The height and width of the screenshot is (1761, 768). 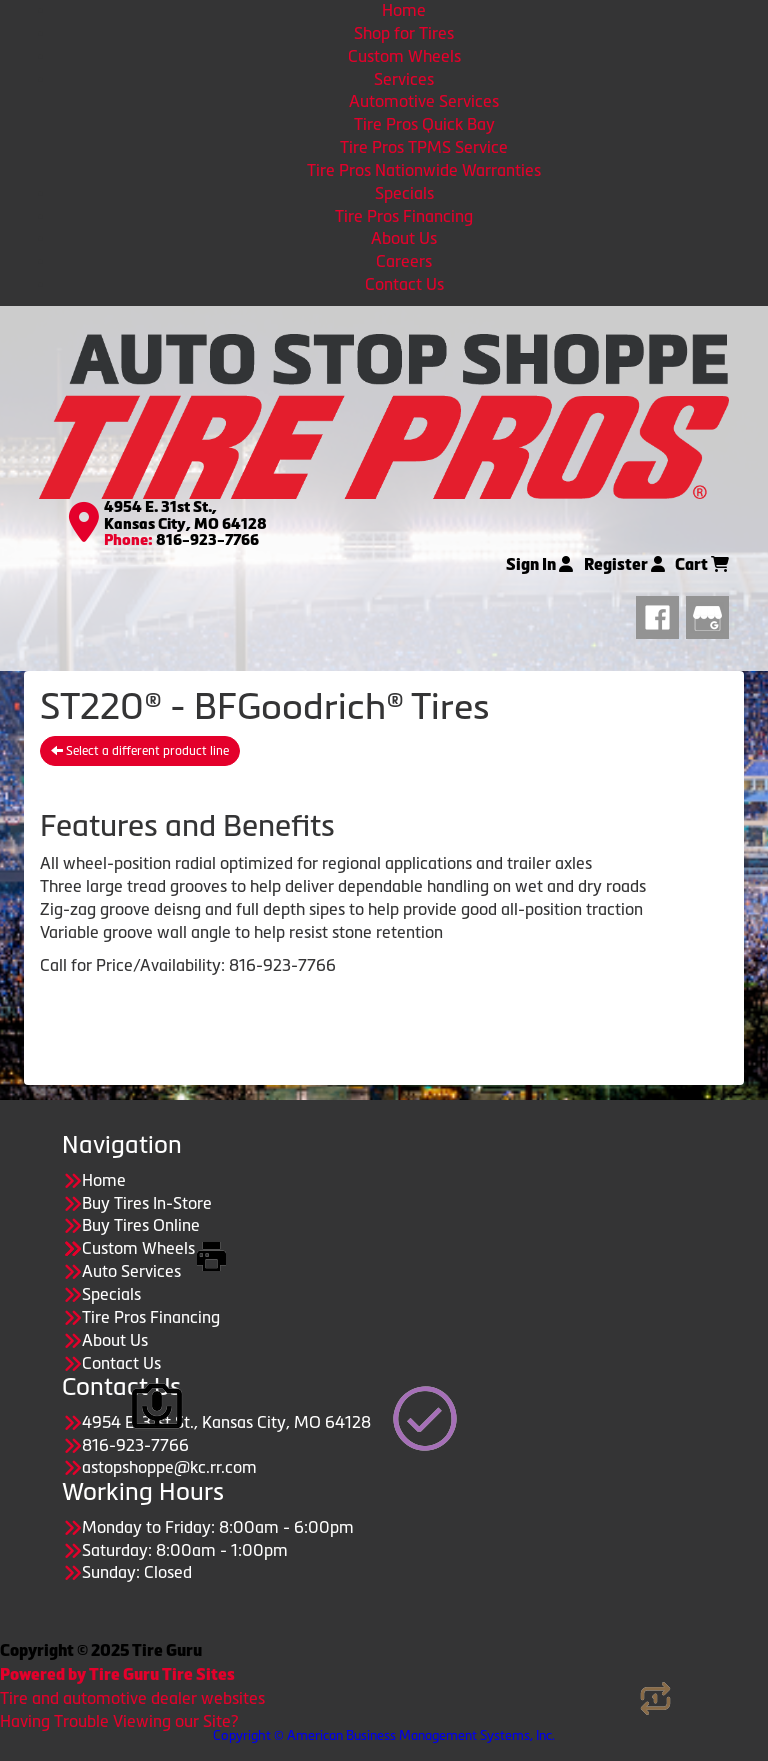 What do you see at coordinates (425, 1418) in the screenshot?
I see `indicates a passed or successful test` at bounding box center [425, 1418].